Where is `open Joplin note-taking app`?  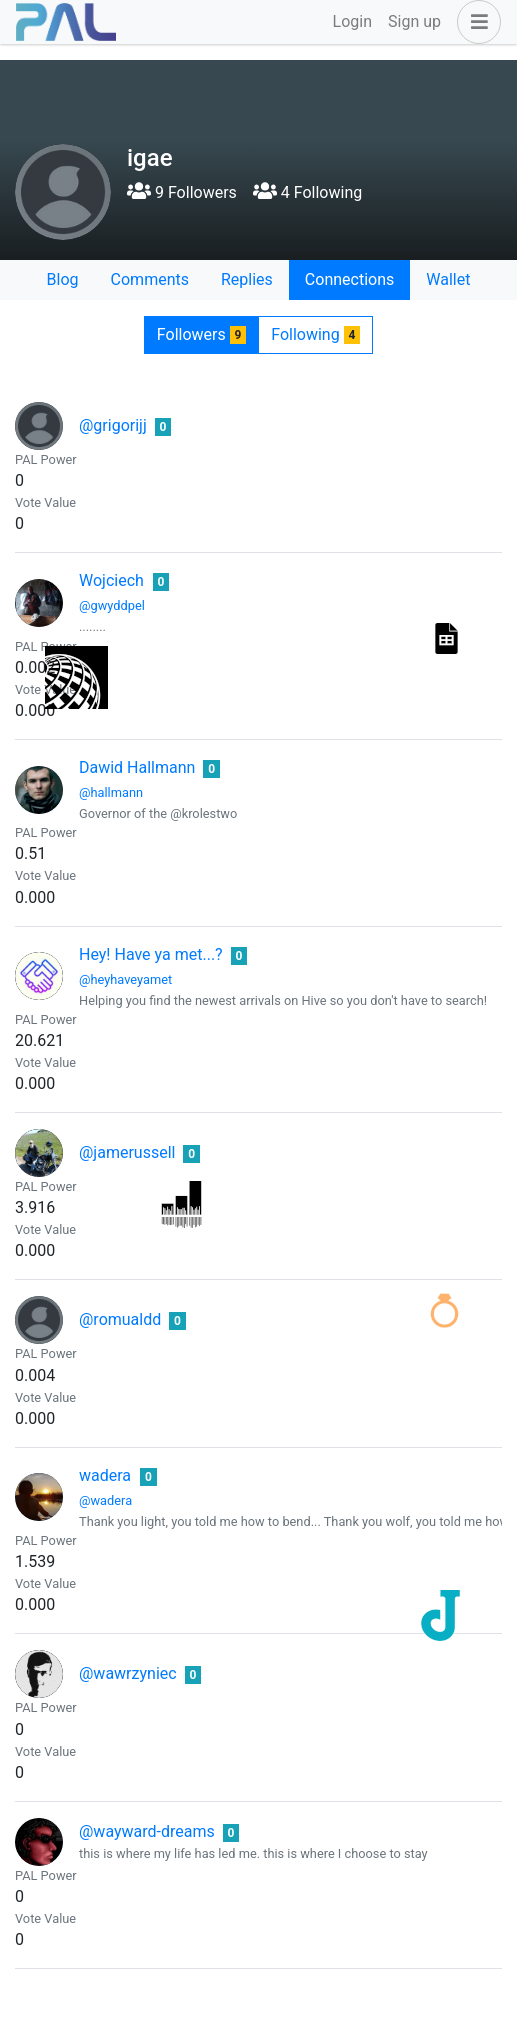 open Joplin note-taking app is located at coordinates (440, 1615).